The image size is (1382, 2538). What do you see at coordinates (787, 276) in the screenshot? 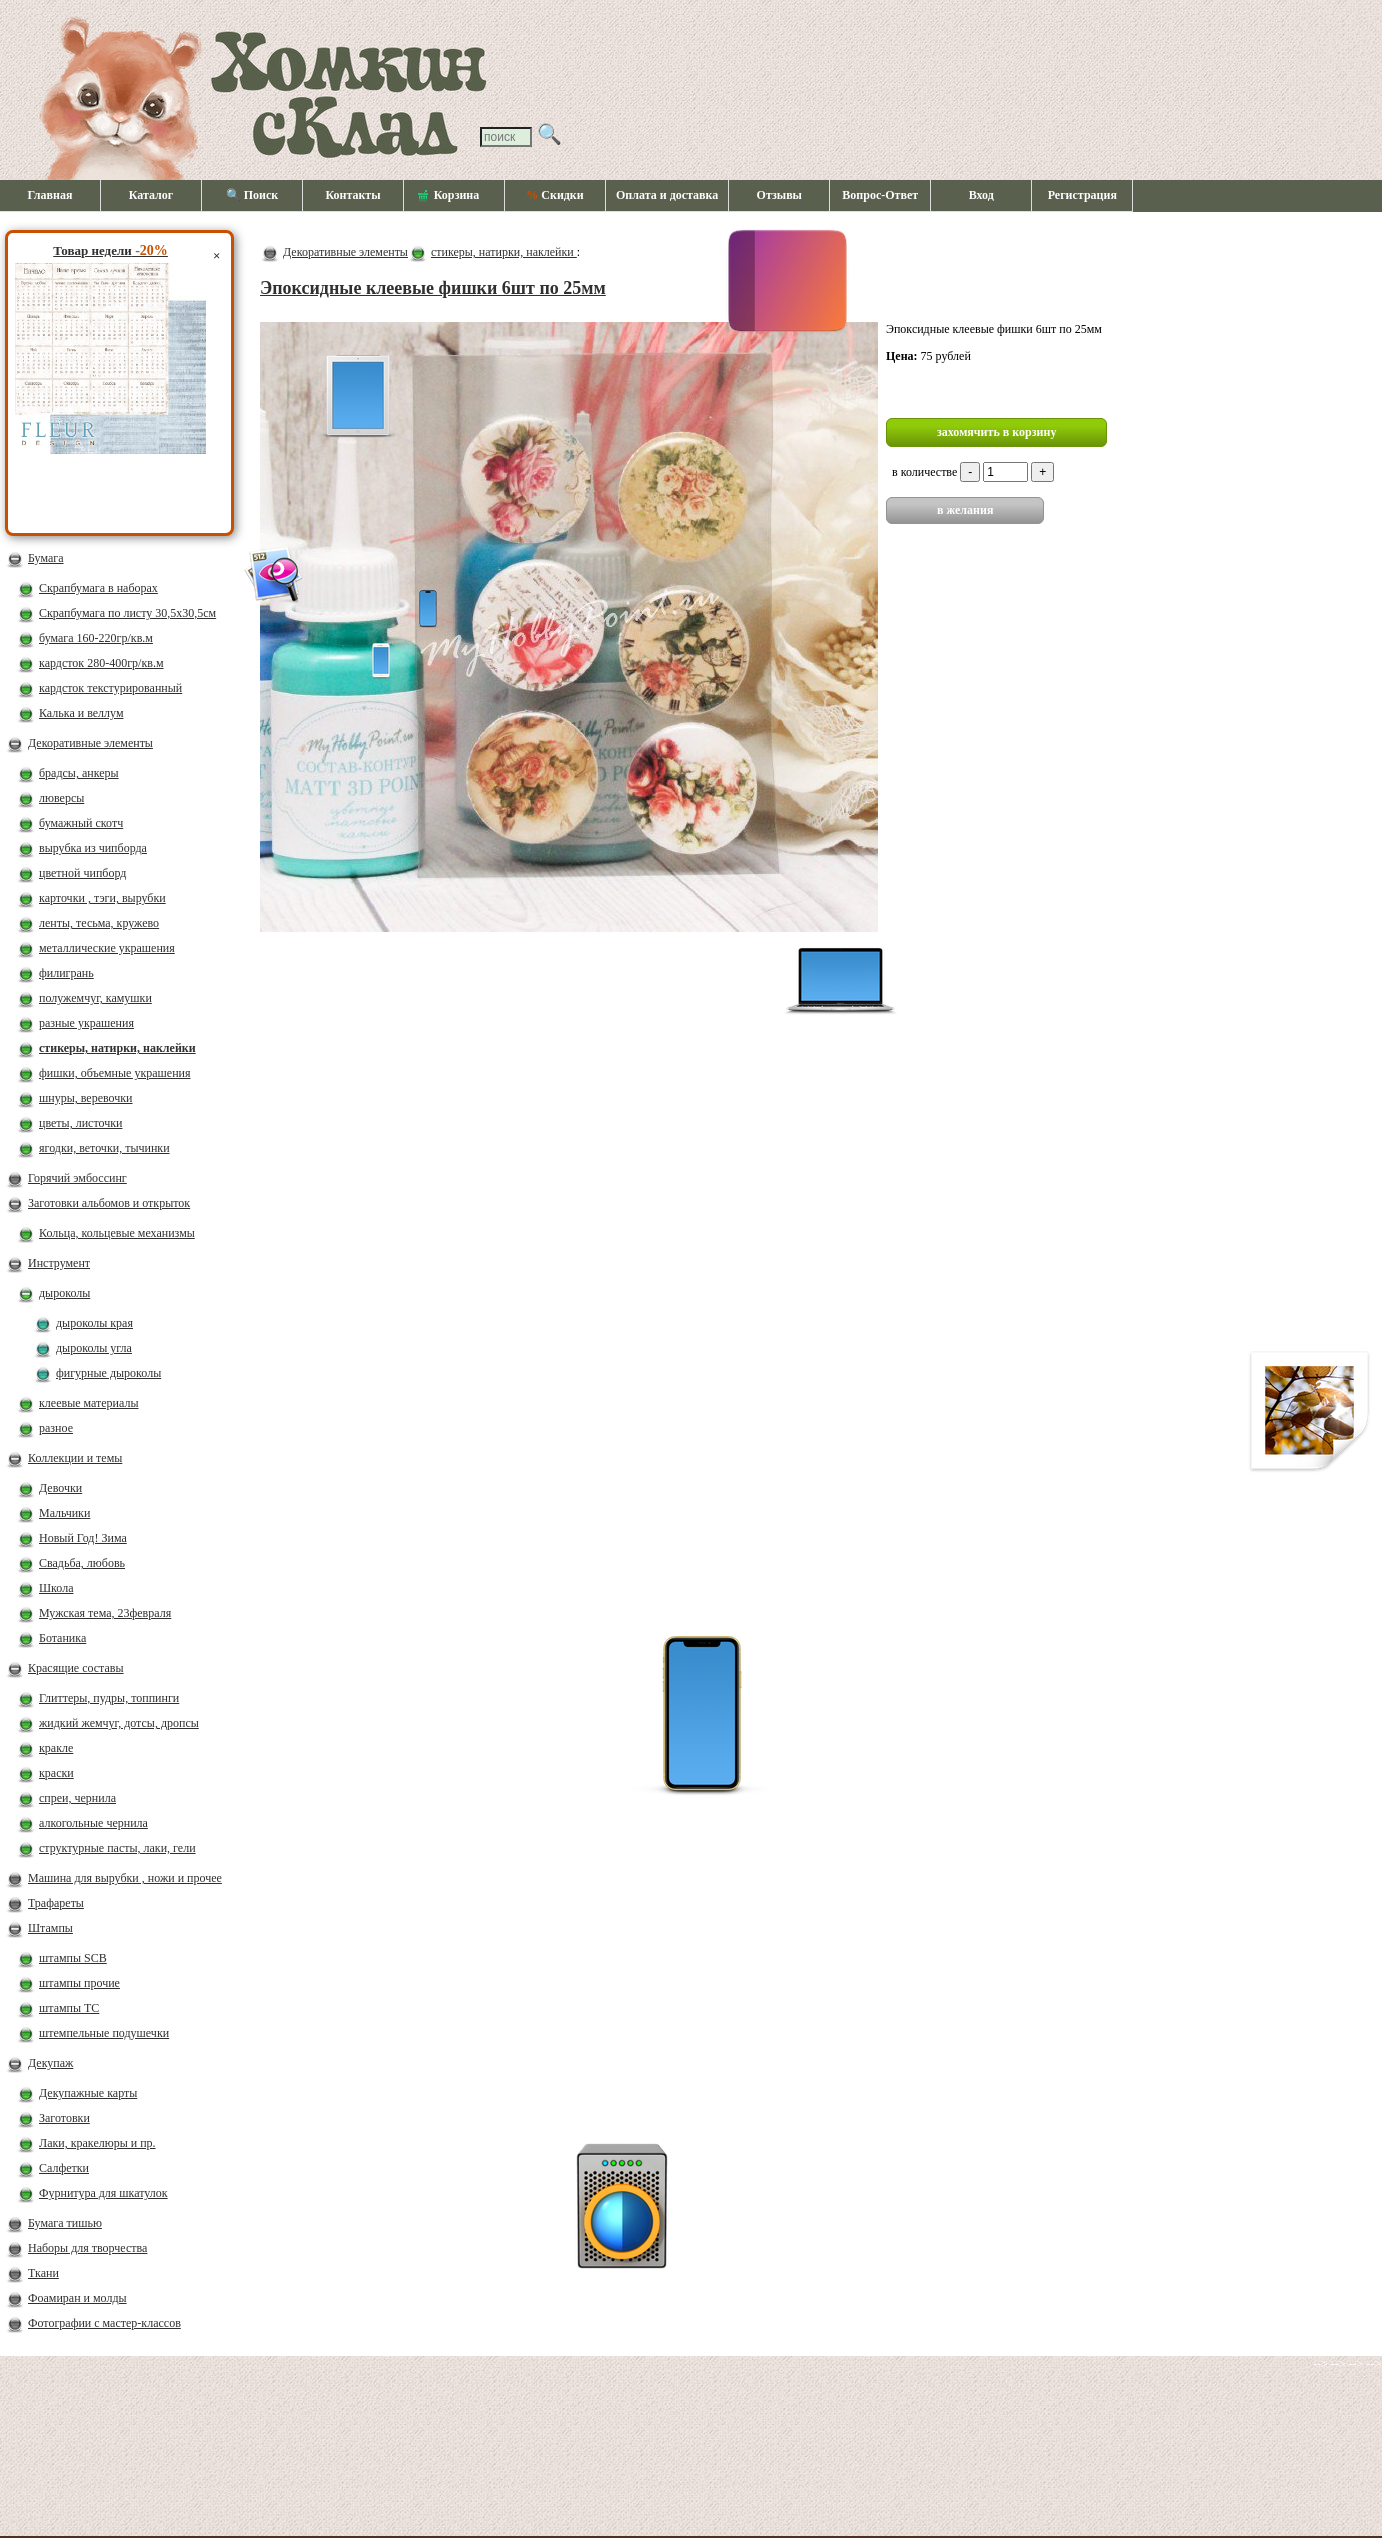
I see `access the desktop folder` at bounding box center [787, 276].